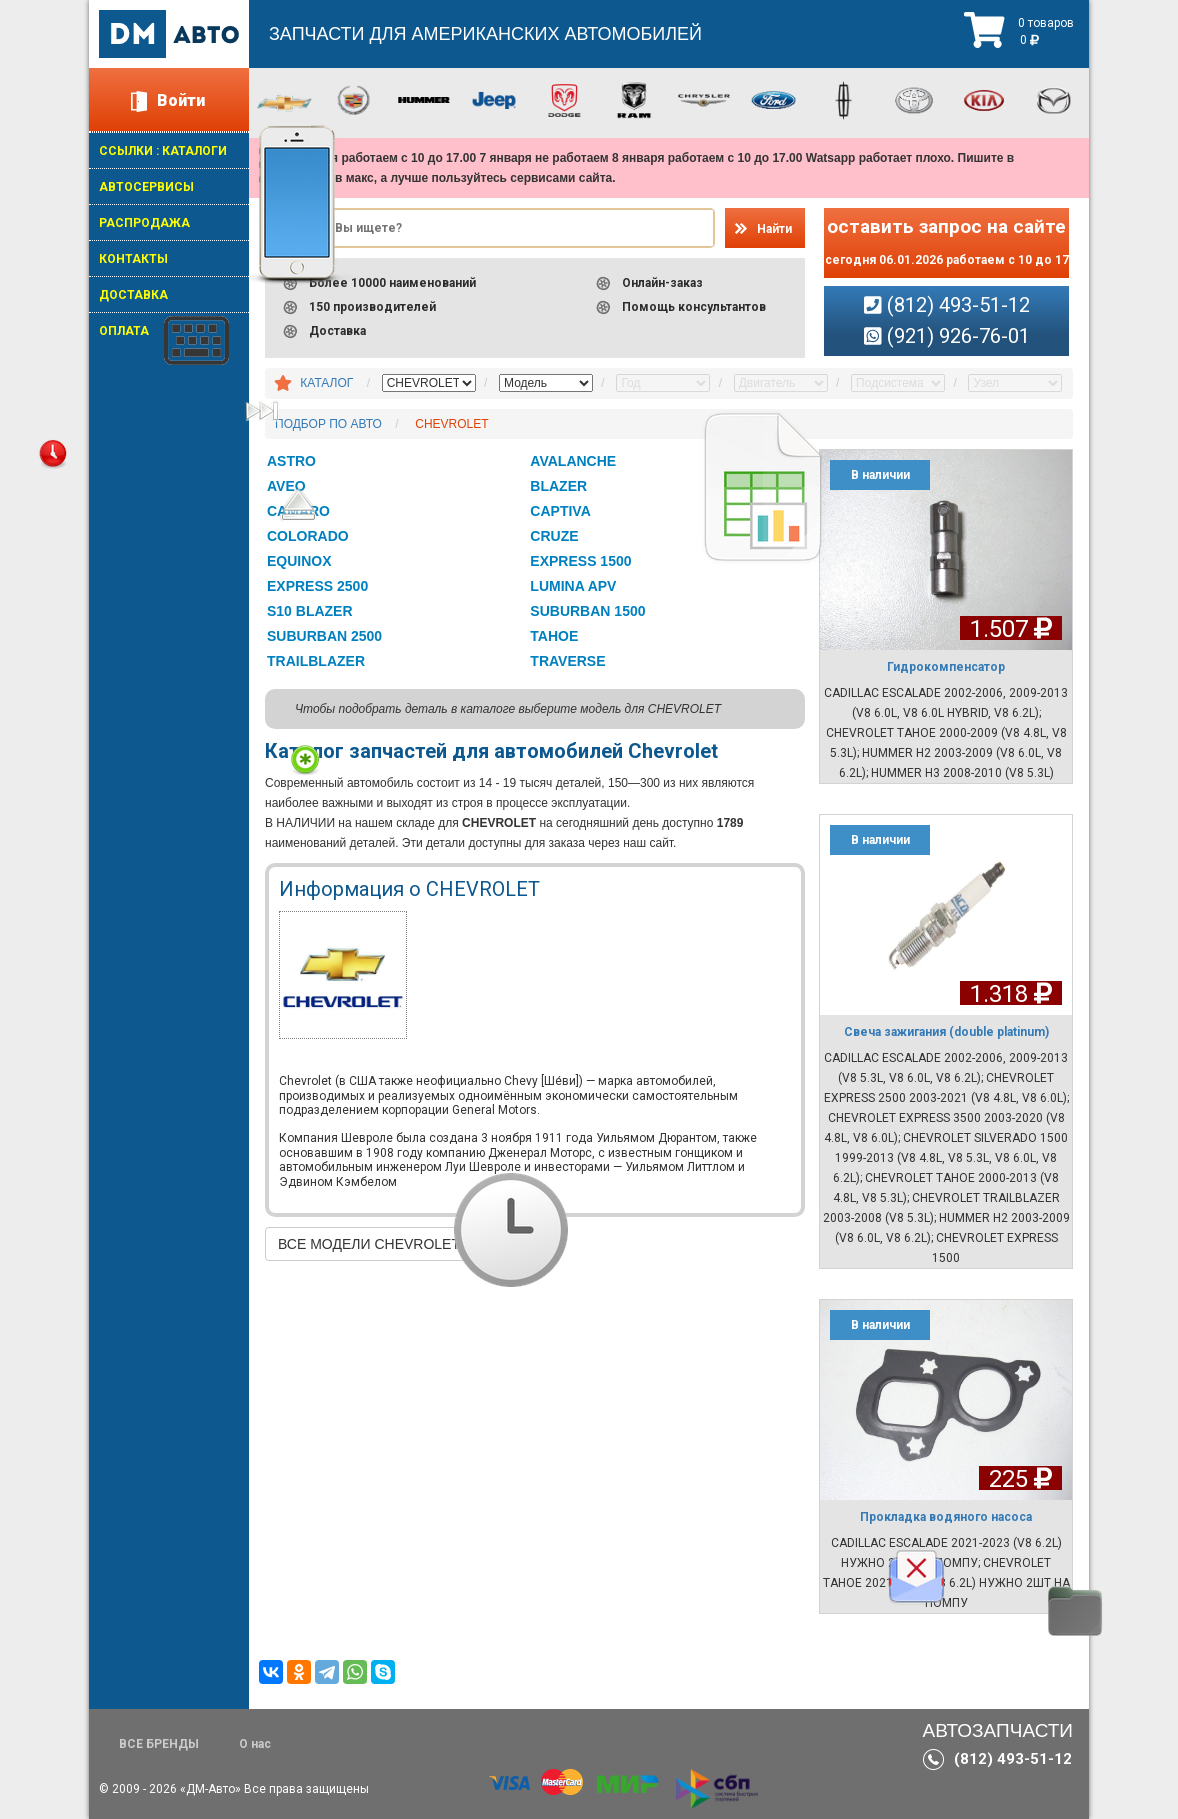 This screenshot has height=1819, width=1178. Describe the element at coordinates (1075, 1611) in the screenshot. I see `open folder to view contents` at that location.